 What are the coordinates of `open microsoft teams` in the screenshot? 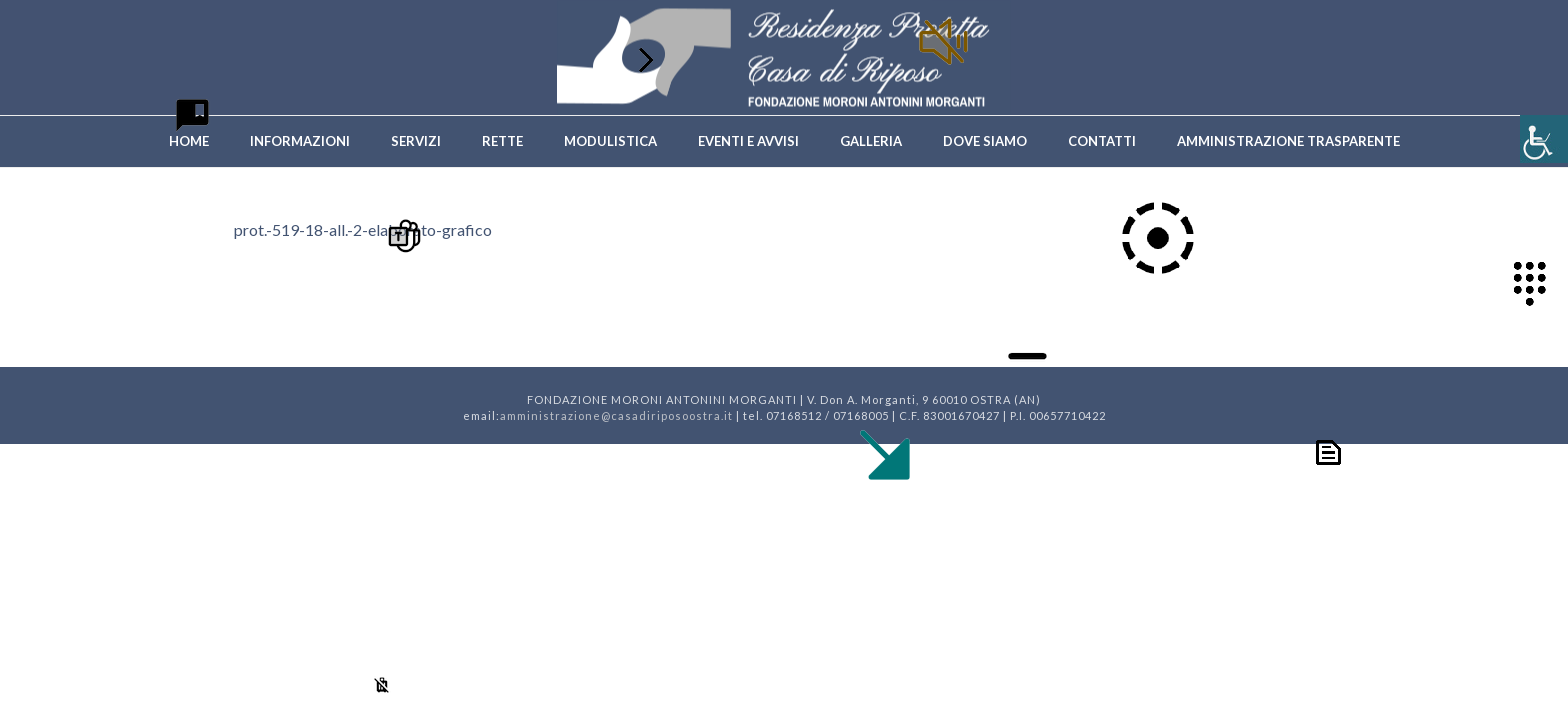 It's located at (404, 236).